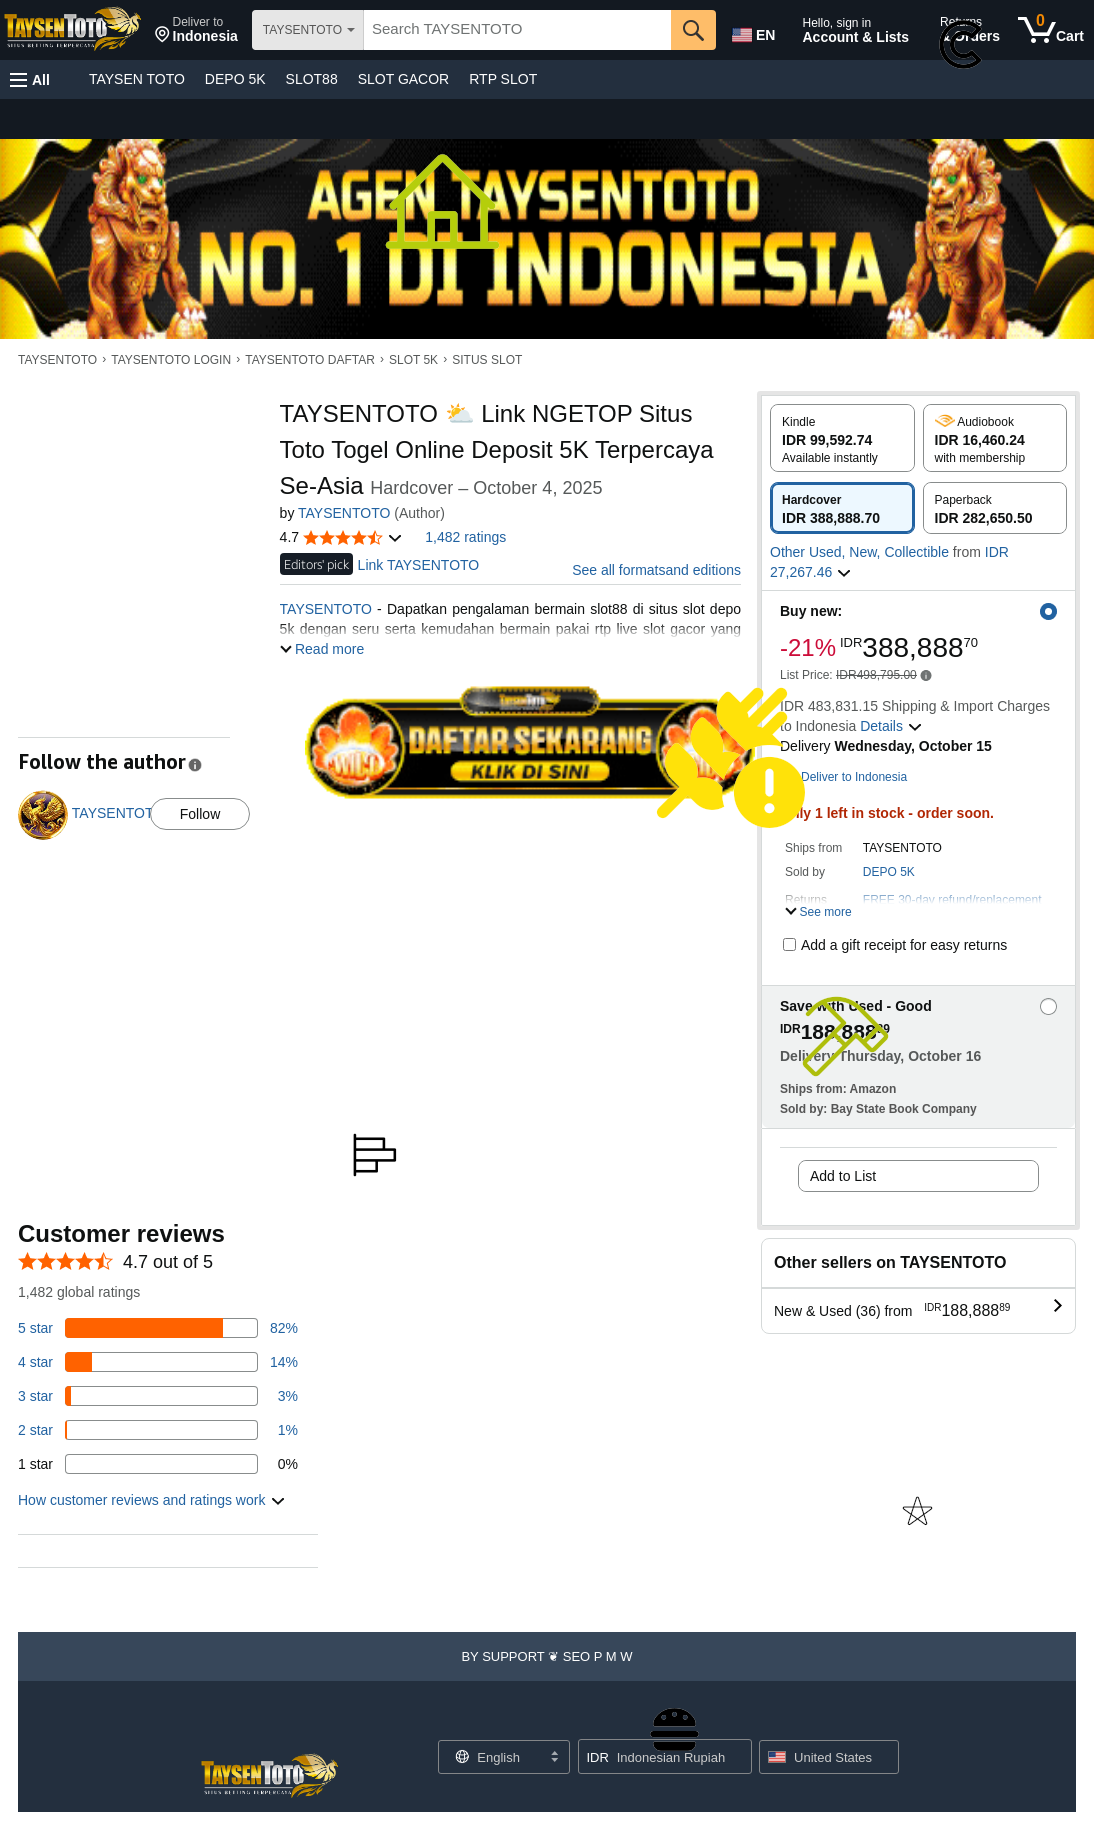  I want to click on link to coinbase account, so click(961, 44).